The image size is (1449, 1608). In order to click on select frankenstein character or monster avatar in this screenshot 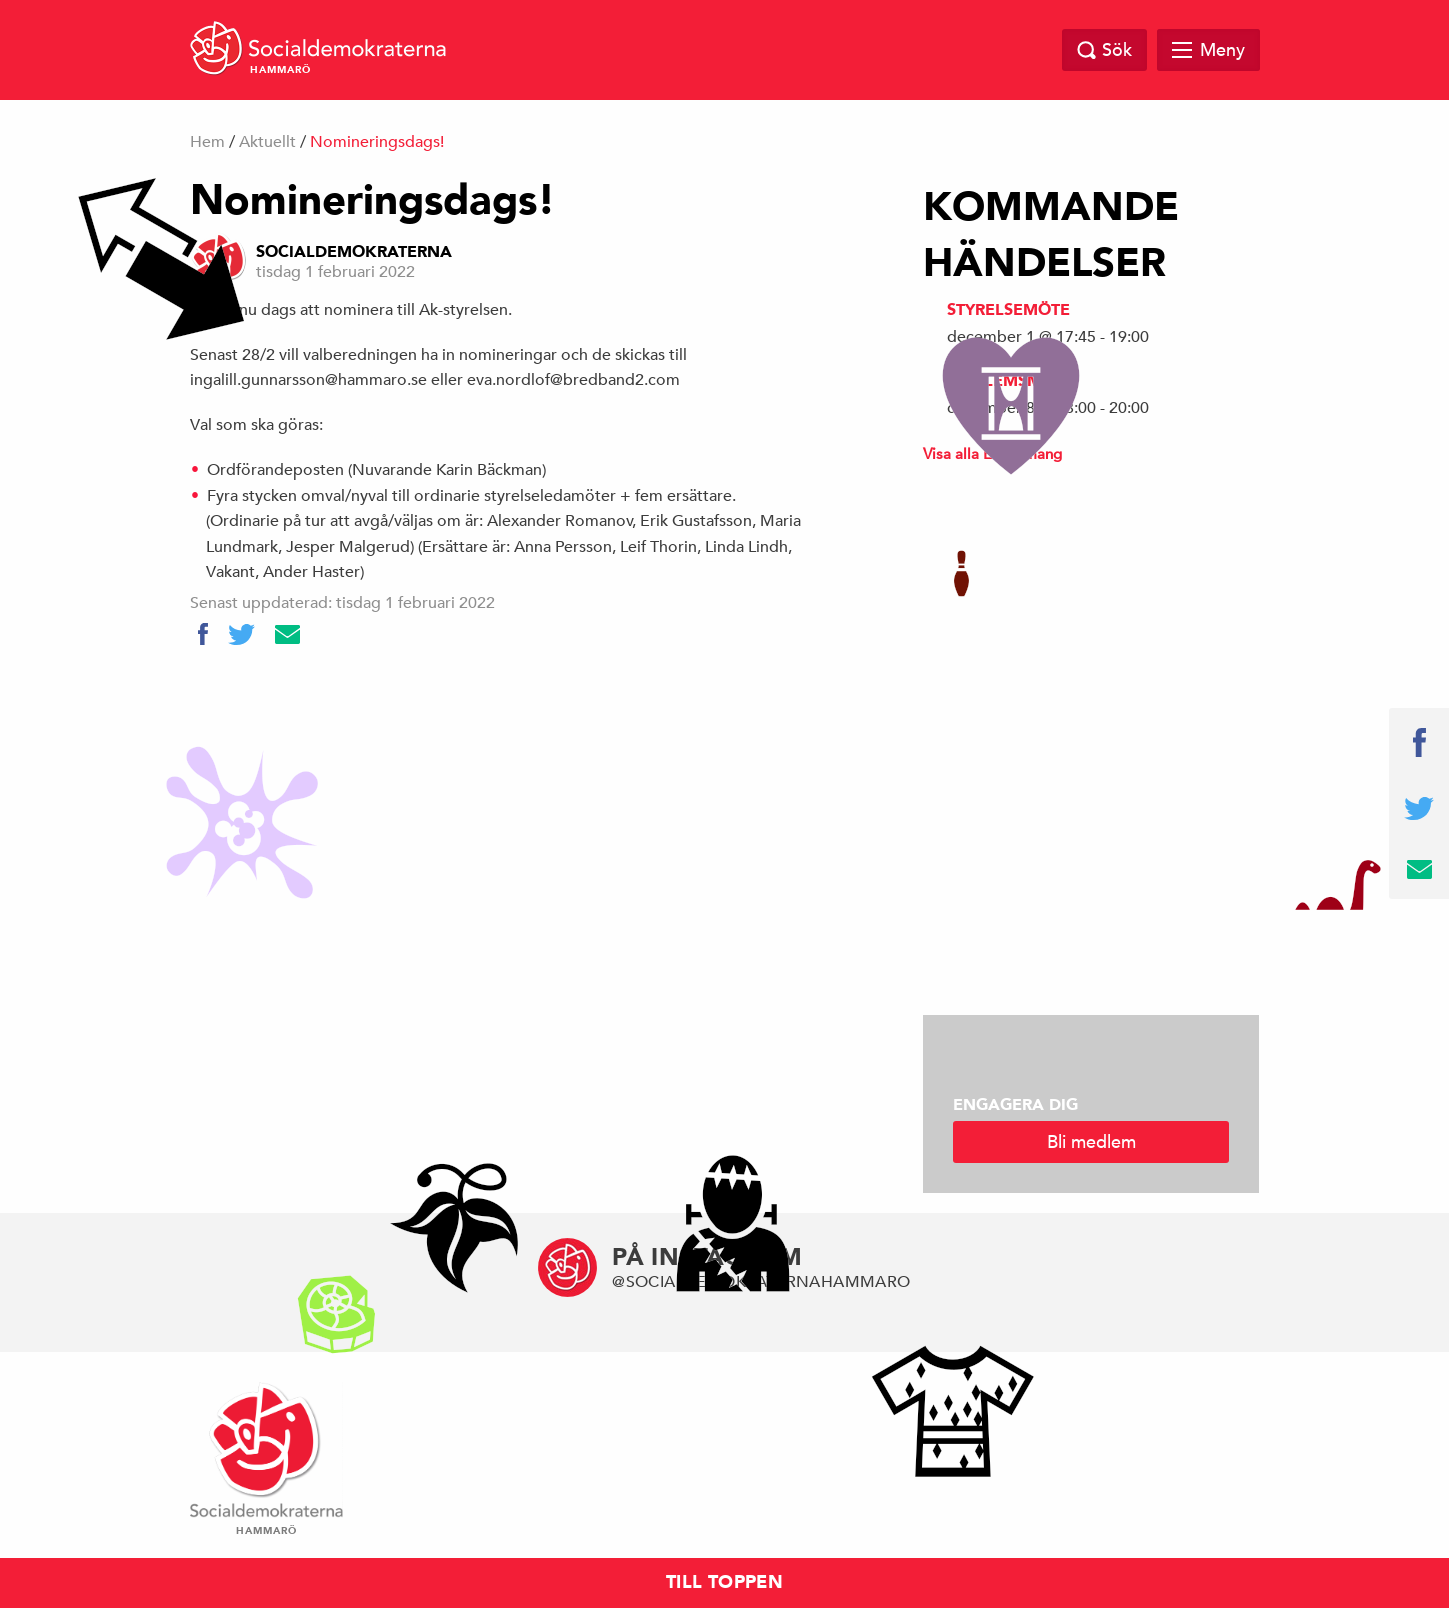, I will do `click(733, 1224)`.